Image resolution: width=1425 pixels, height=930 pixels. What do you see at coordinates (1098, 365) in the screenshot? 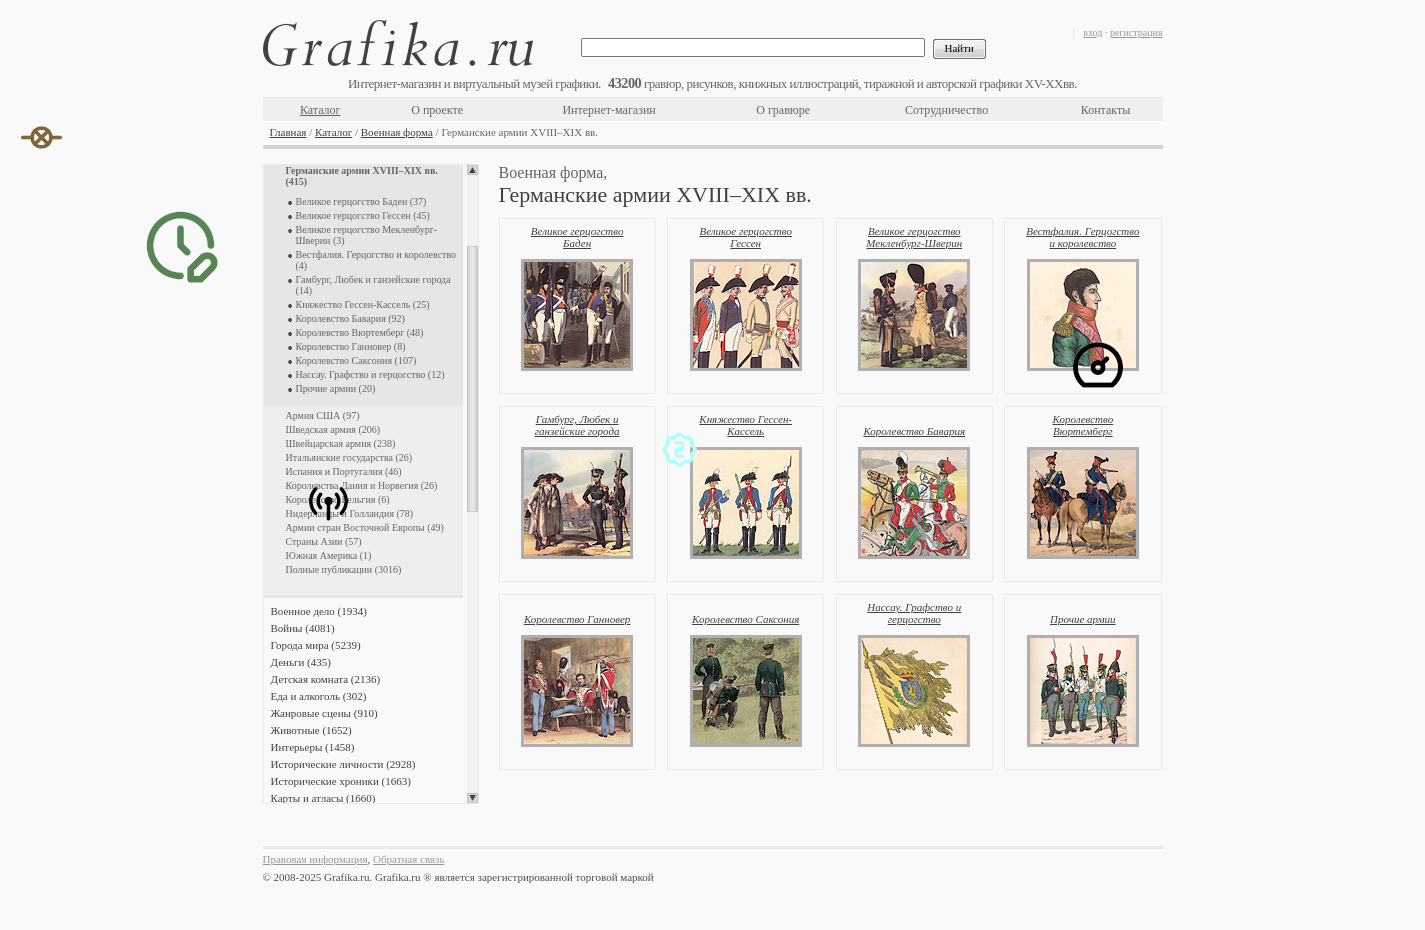
I see `access your dashboard or control panel` at bounding box center [1098, 365].